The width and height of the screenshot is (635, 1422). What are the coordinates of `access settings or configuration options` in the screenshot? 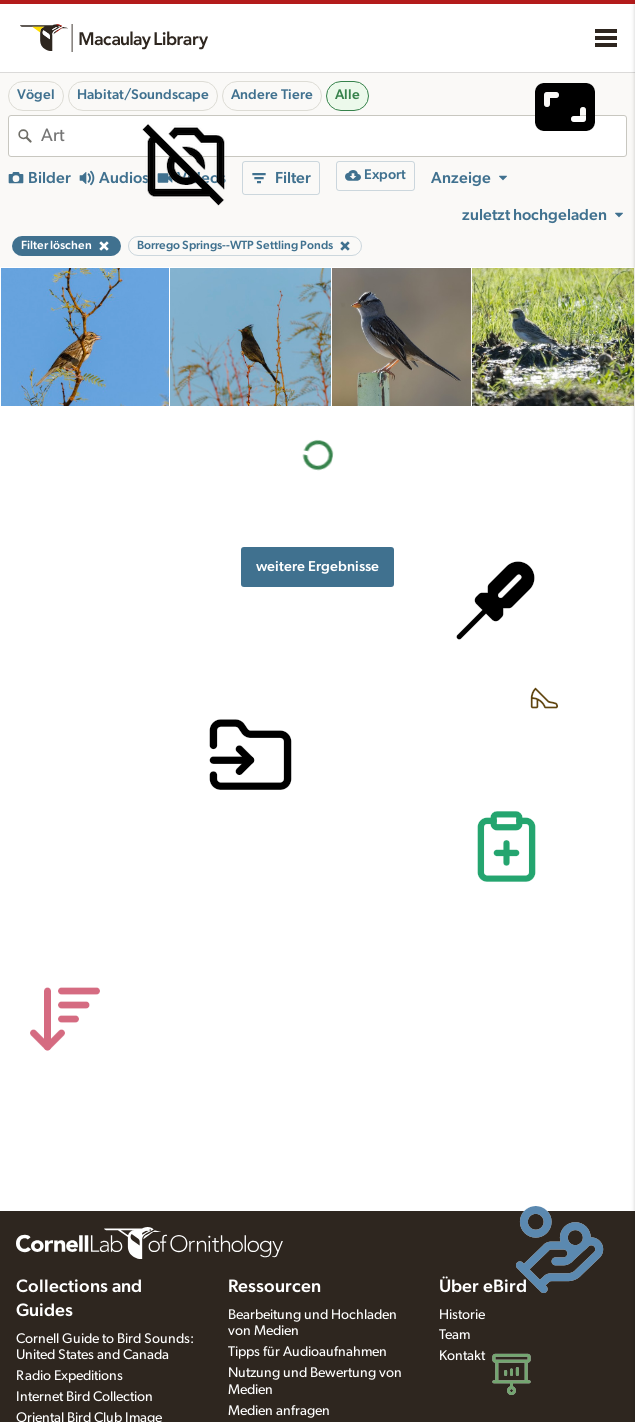 It's located at (495, 600).